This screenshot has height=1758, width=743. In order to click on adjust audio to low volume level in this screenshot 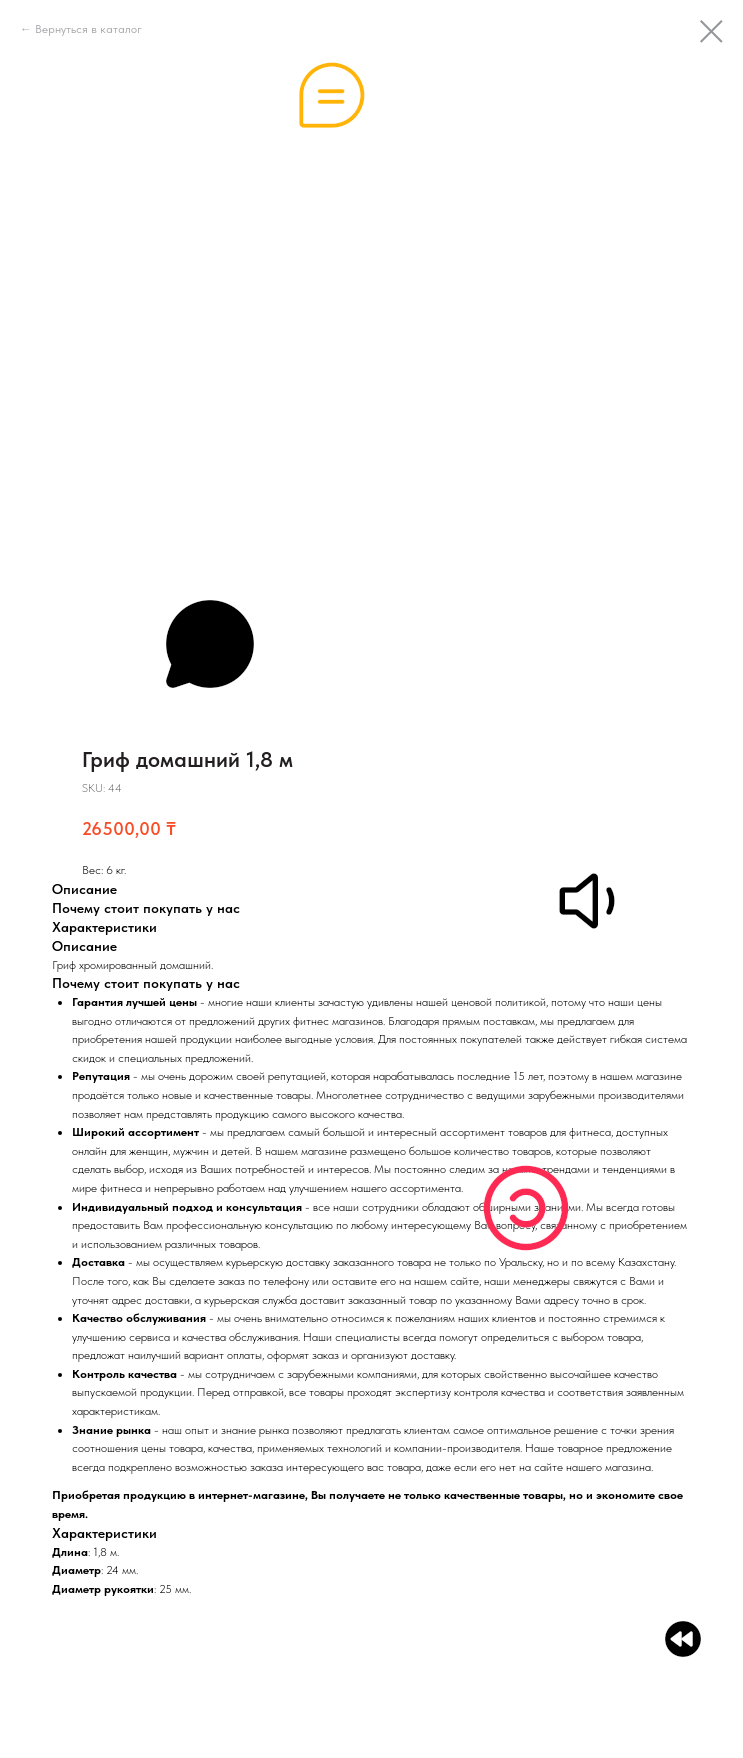, I will do `click(587, 901)`.